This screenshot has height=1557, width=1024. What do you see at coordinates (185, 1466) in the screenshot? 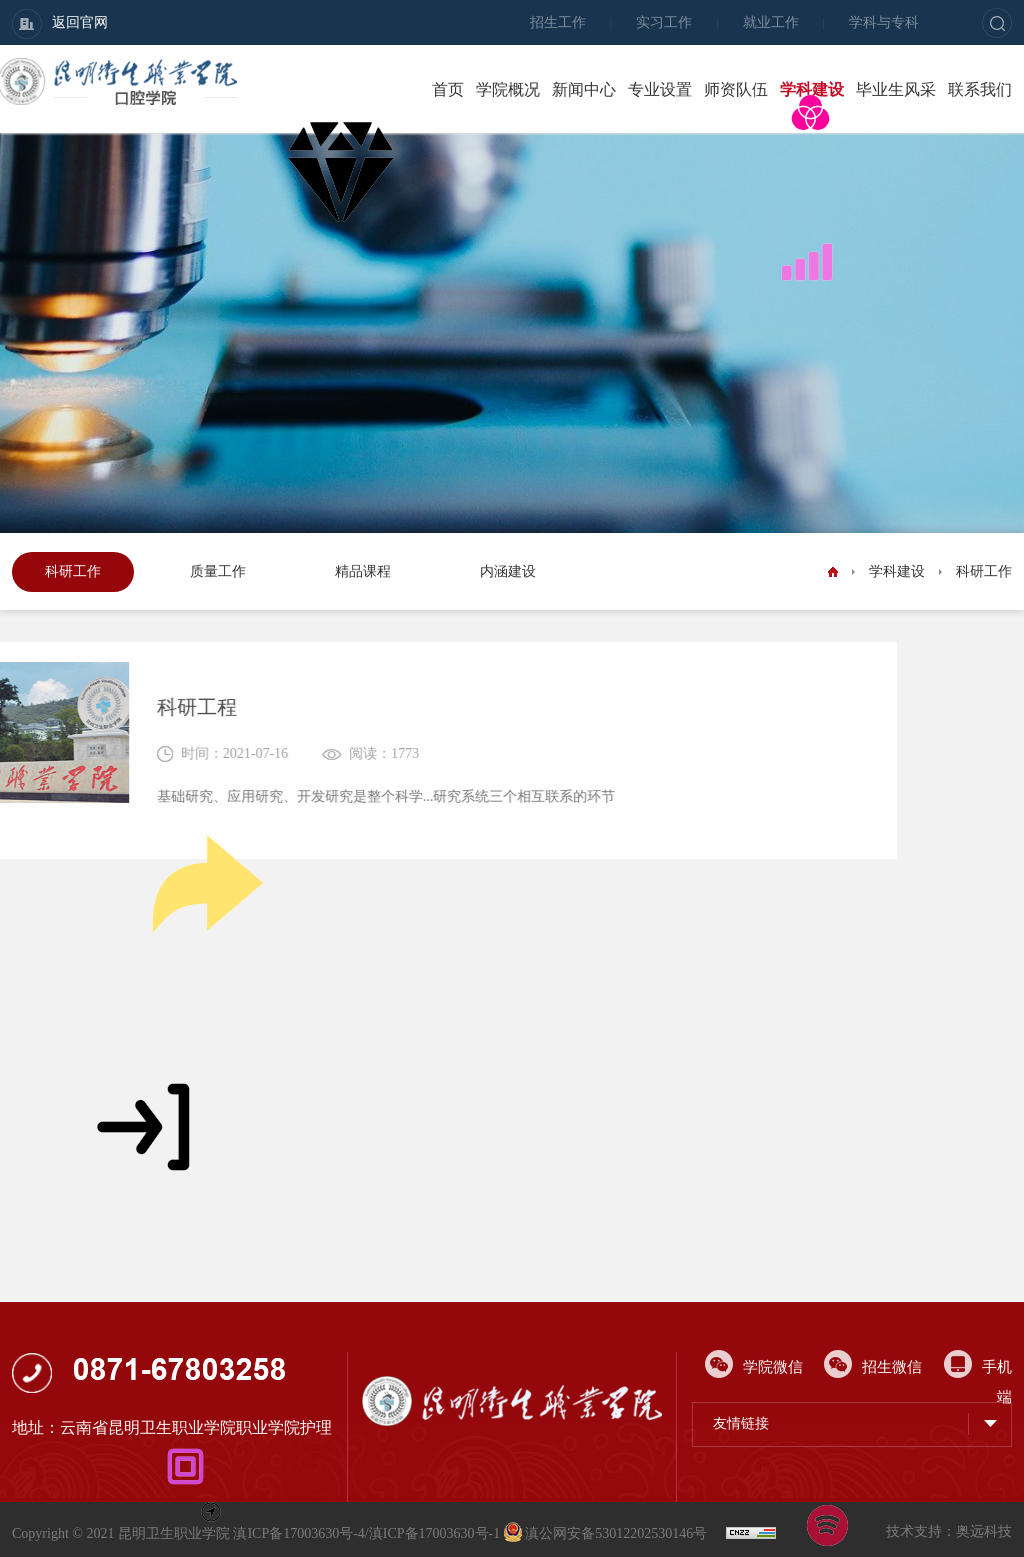
I see `view box model or layout properties` at bounding box center [185, 1466].